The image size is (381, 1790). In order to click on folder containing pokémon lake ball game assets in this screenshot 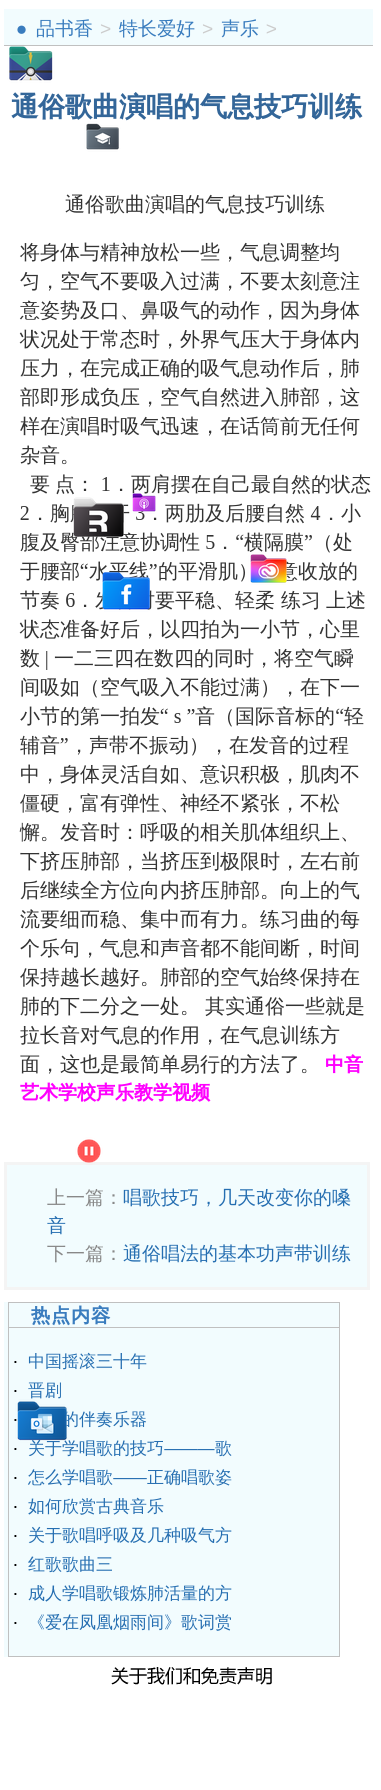, I will do `click(30, 64)`.